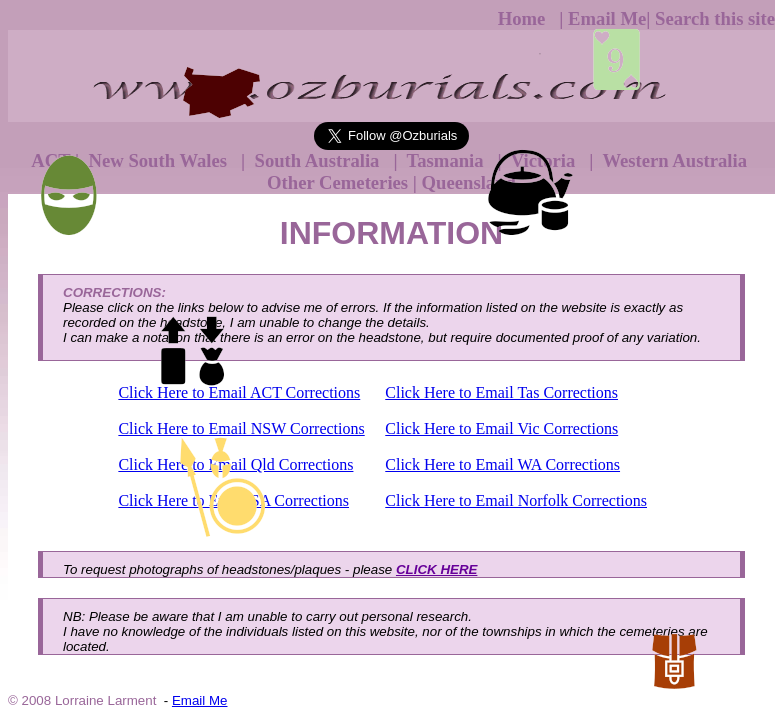  I want to click on select bulgaria as your country or region, so click(221, 92).